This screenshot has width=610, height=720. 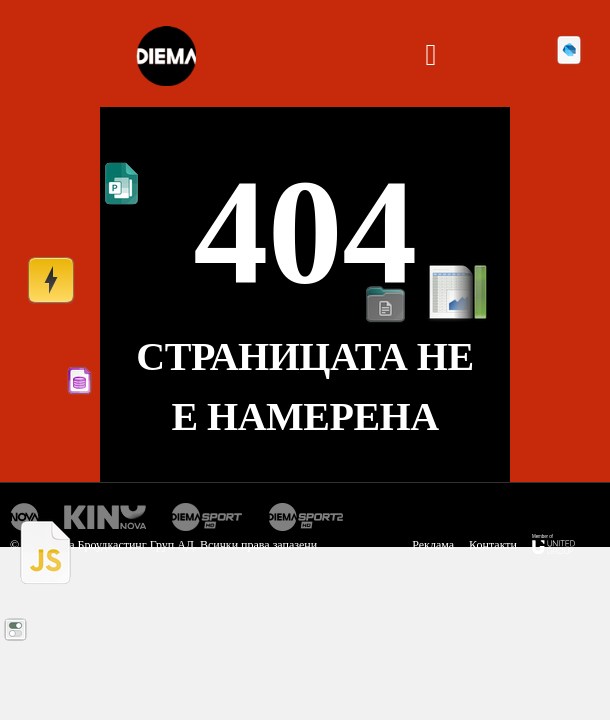 I want to click on a javascript source file, so click(x=45, y=552).